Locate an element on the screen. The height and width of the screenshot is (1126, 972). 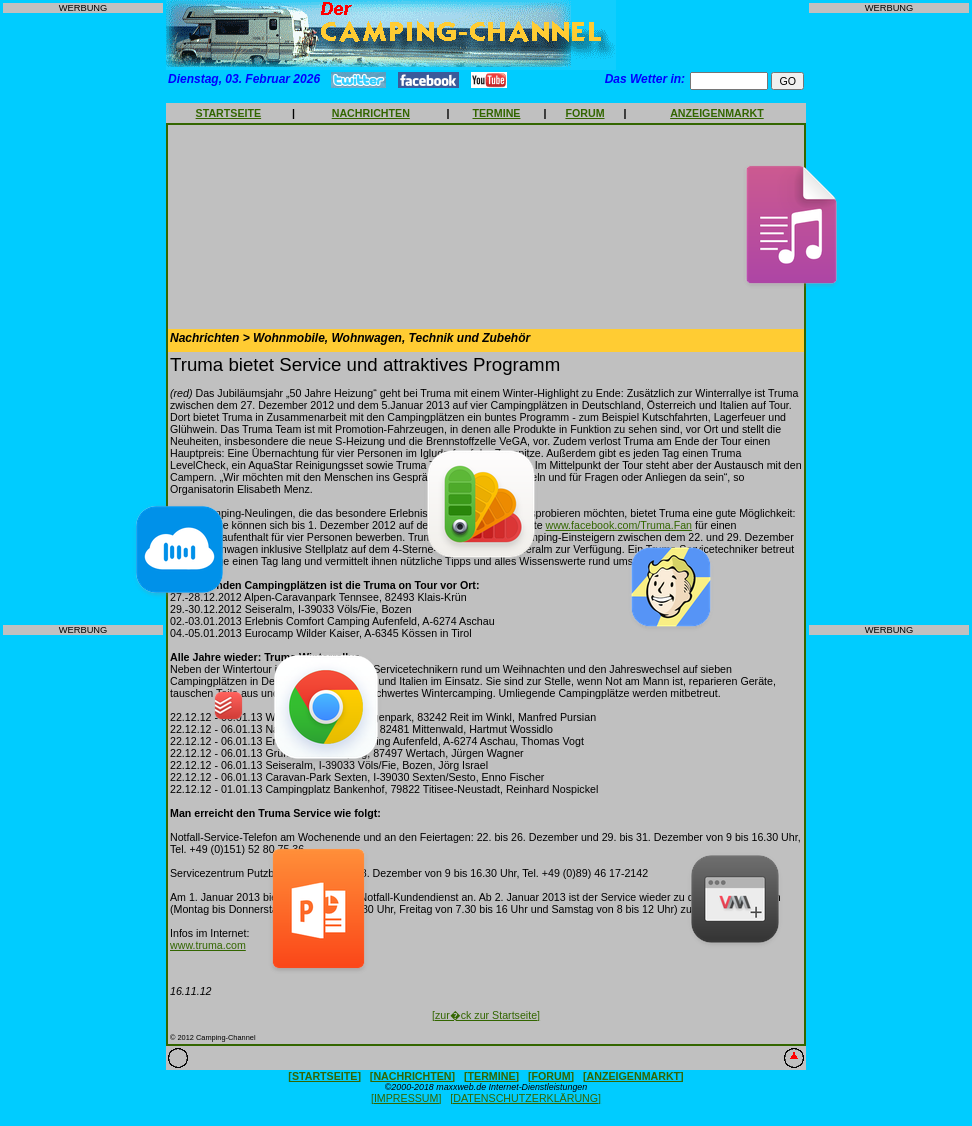
open todoist task management app is located at coordinates (228, 705).